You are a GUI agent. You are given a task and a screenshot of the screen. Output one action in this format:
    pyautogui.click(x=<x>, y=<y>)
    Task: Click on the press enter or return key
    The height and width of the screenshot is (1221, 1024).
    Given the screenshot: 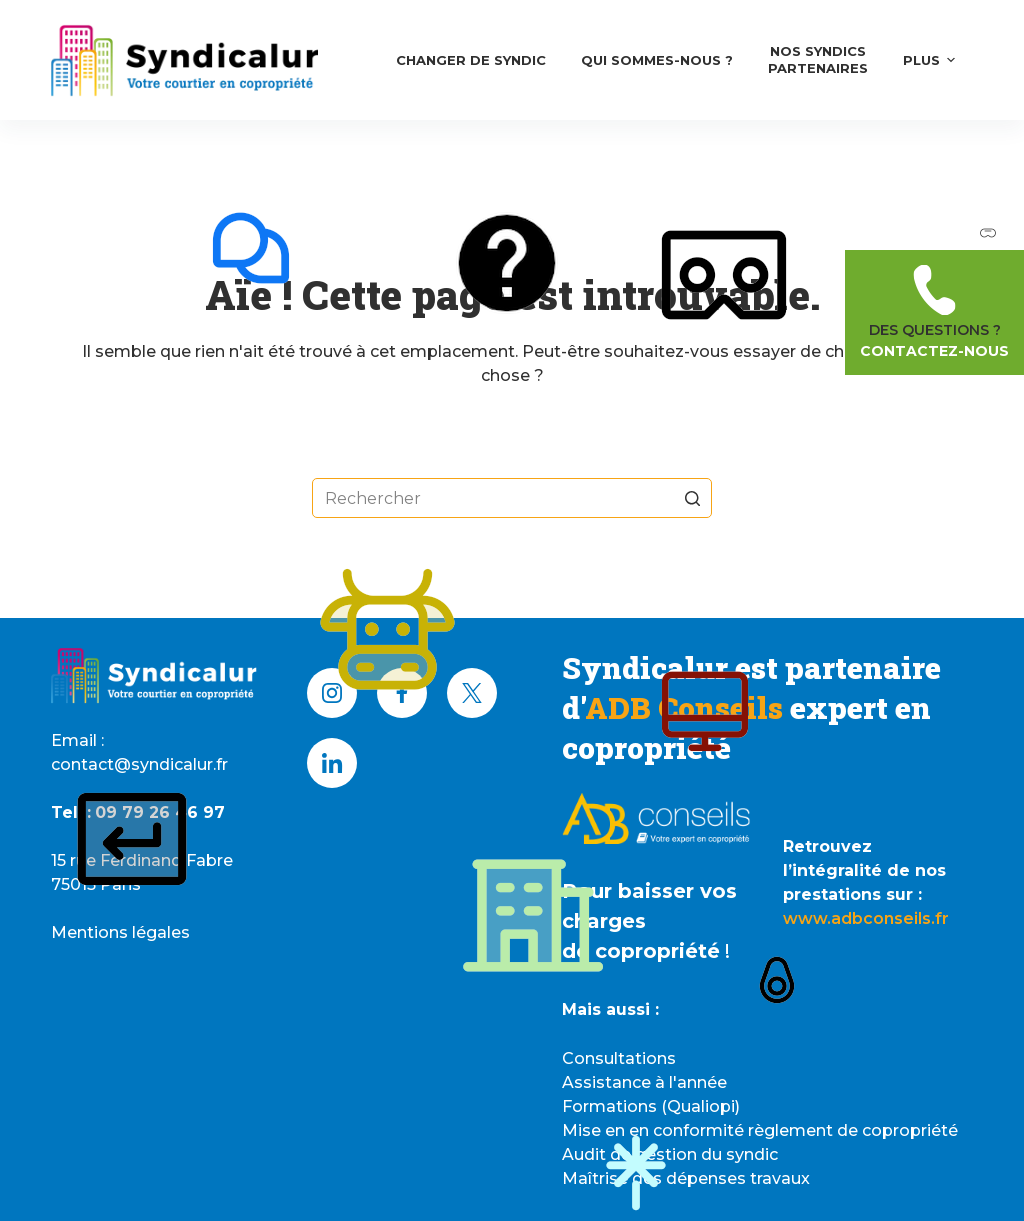 What is the action you would take?
    pyautogui.click(x=132, y=839)
    